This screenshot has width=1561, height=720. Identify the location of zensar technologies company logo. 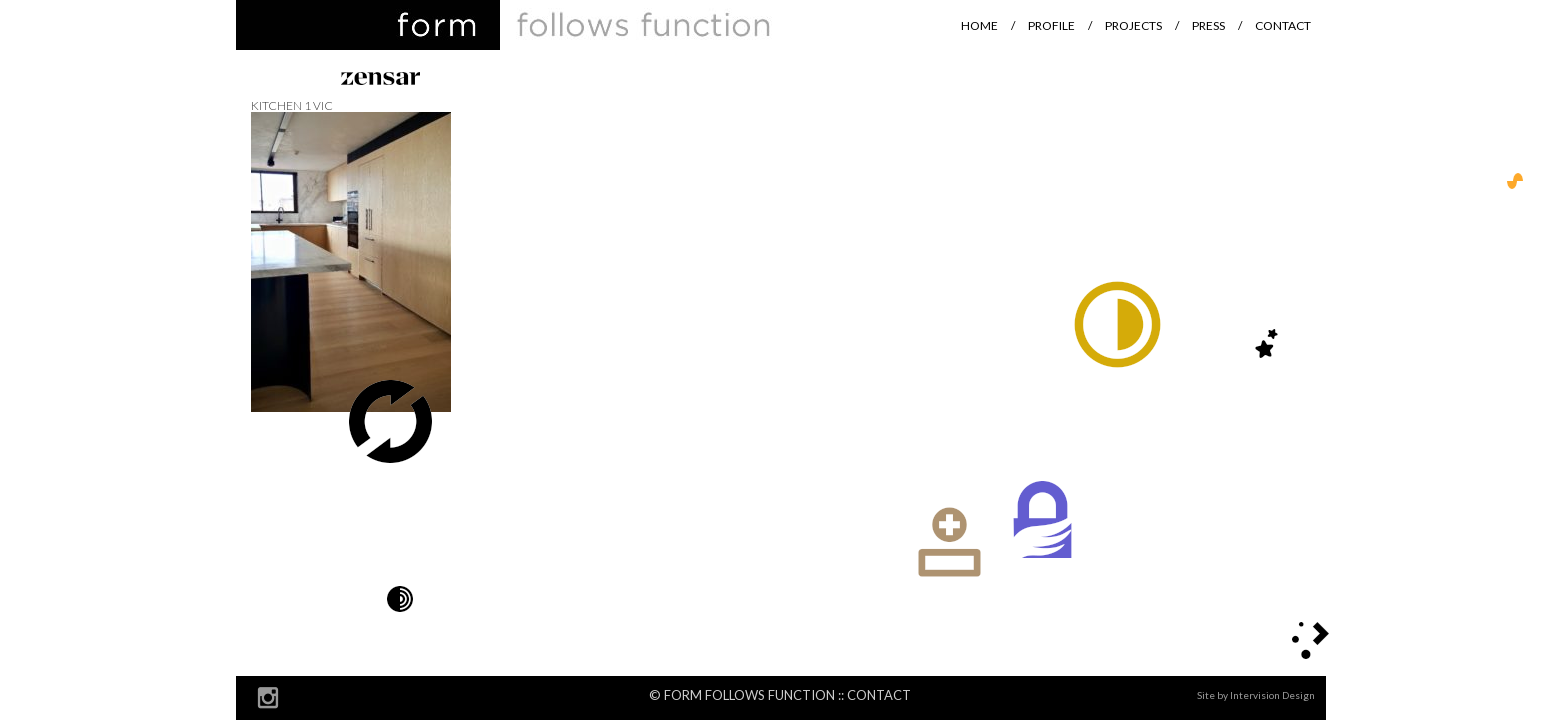
(380, 78).